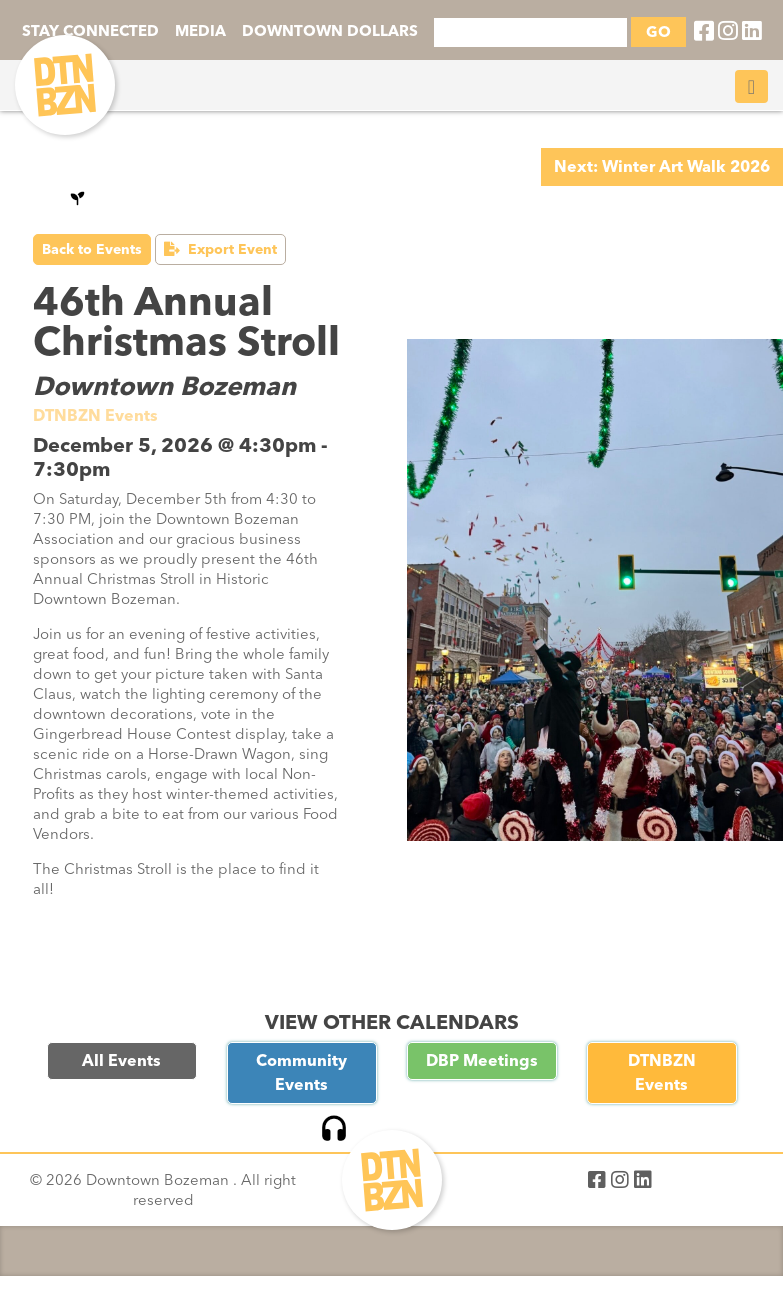 The width and height of the screenshot is (783, 1316). What do you see at coordinates (334, 1129) in the screenshot?
I see `access audio or music player` at bounding box center [334, 1129].